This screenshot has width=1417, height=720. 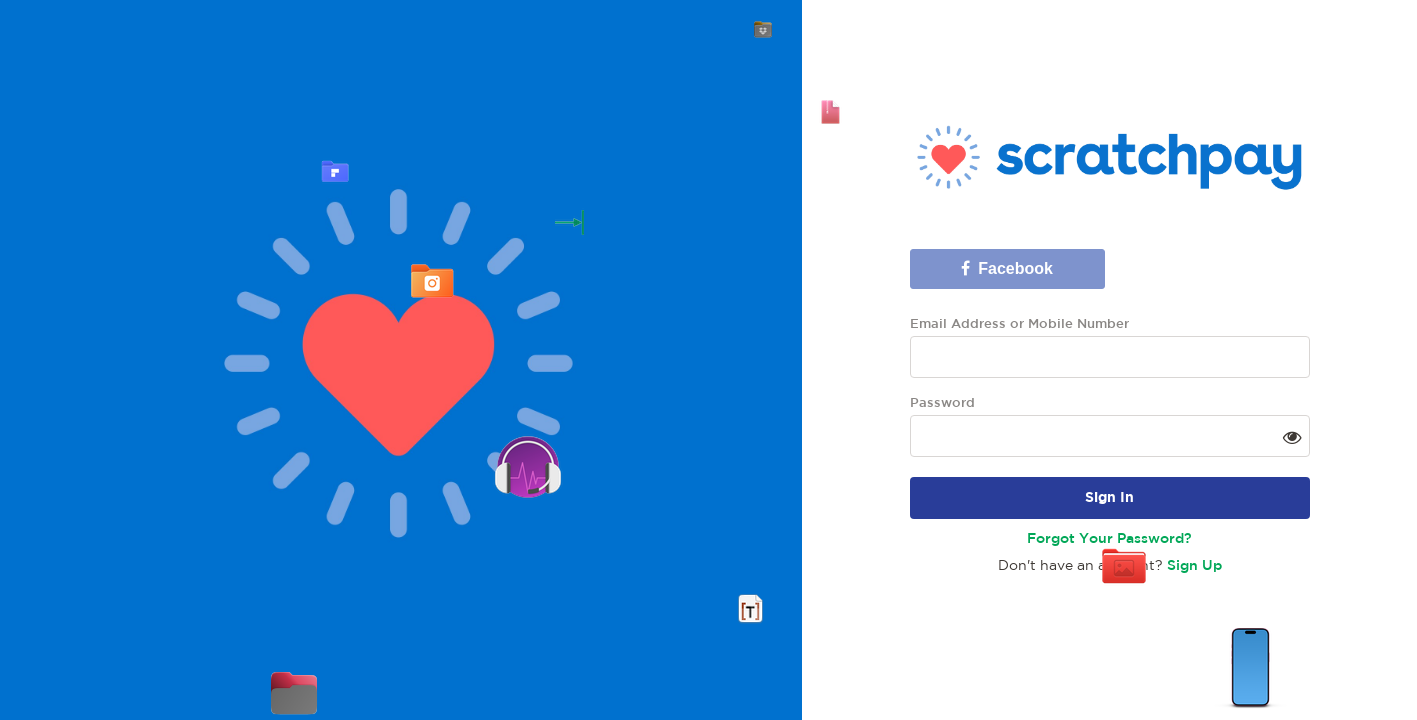 What do you see at coordinates (294, 693) in the screenshot?
I see `open folder containing files` at bounding box center [294, 693].